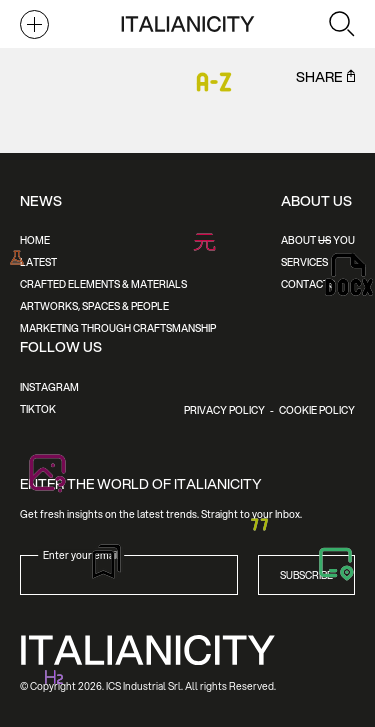  Describe the element at coordinates (54, 677) in the screenshot. I see `format text as heading level 2` at that location.